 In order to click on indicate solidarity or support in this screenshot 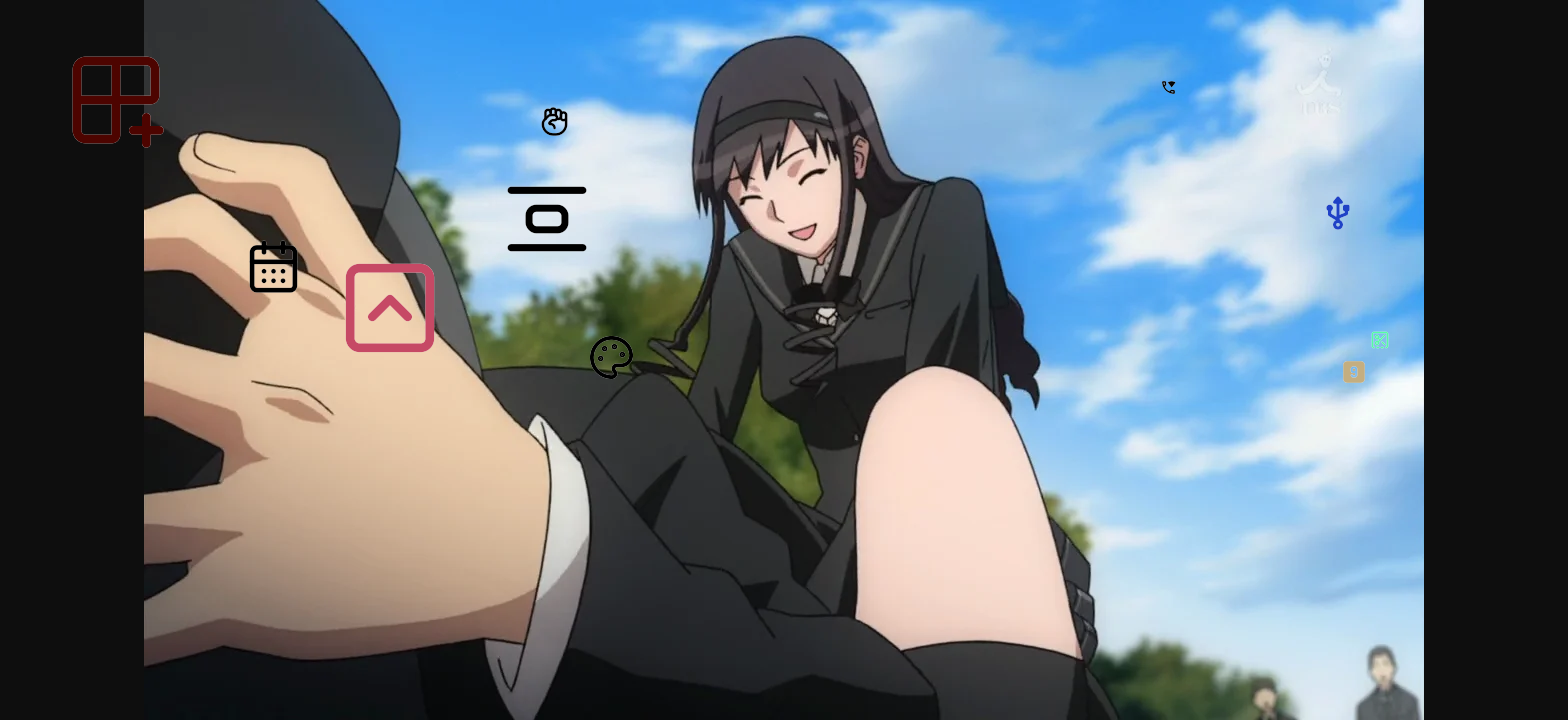, I will do `click(554, 121)`.